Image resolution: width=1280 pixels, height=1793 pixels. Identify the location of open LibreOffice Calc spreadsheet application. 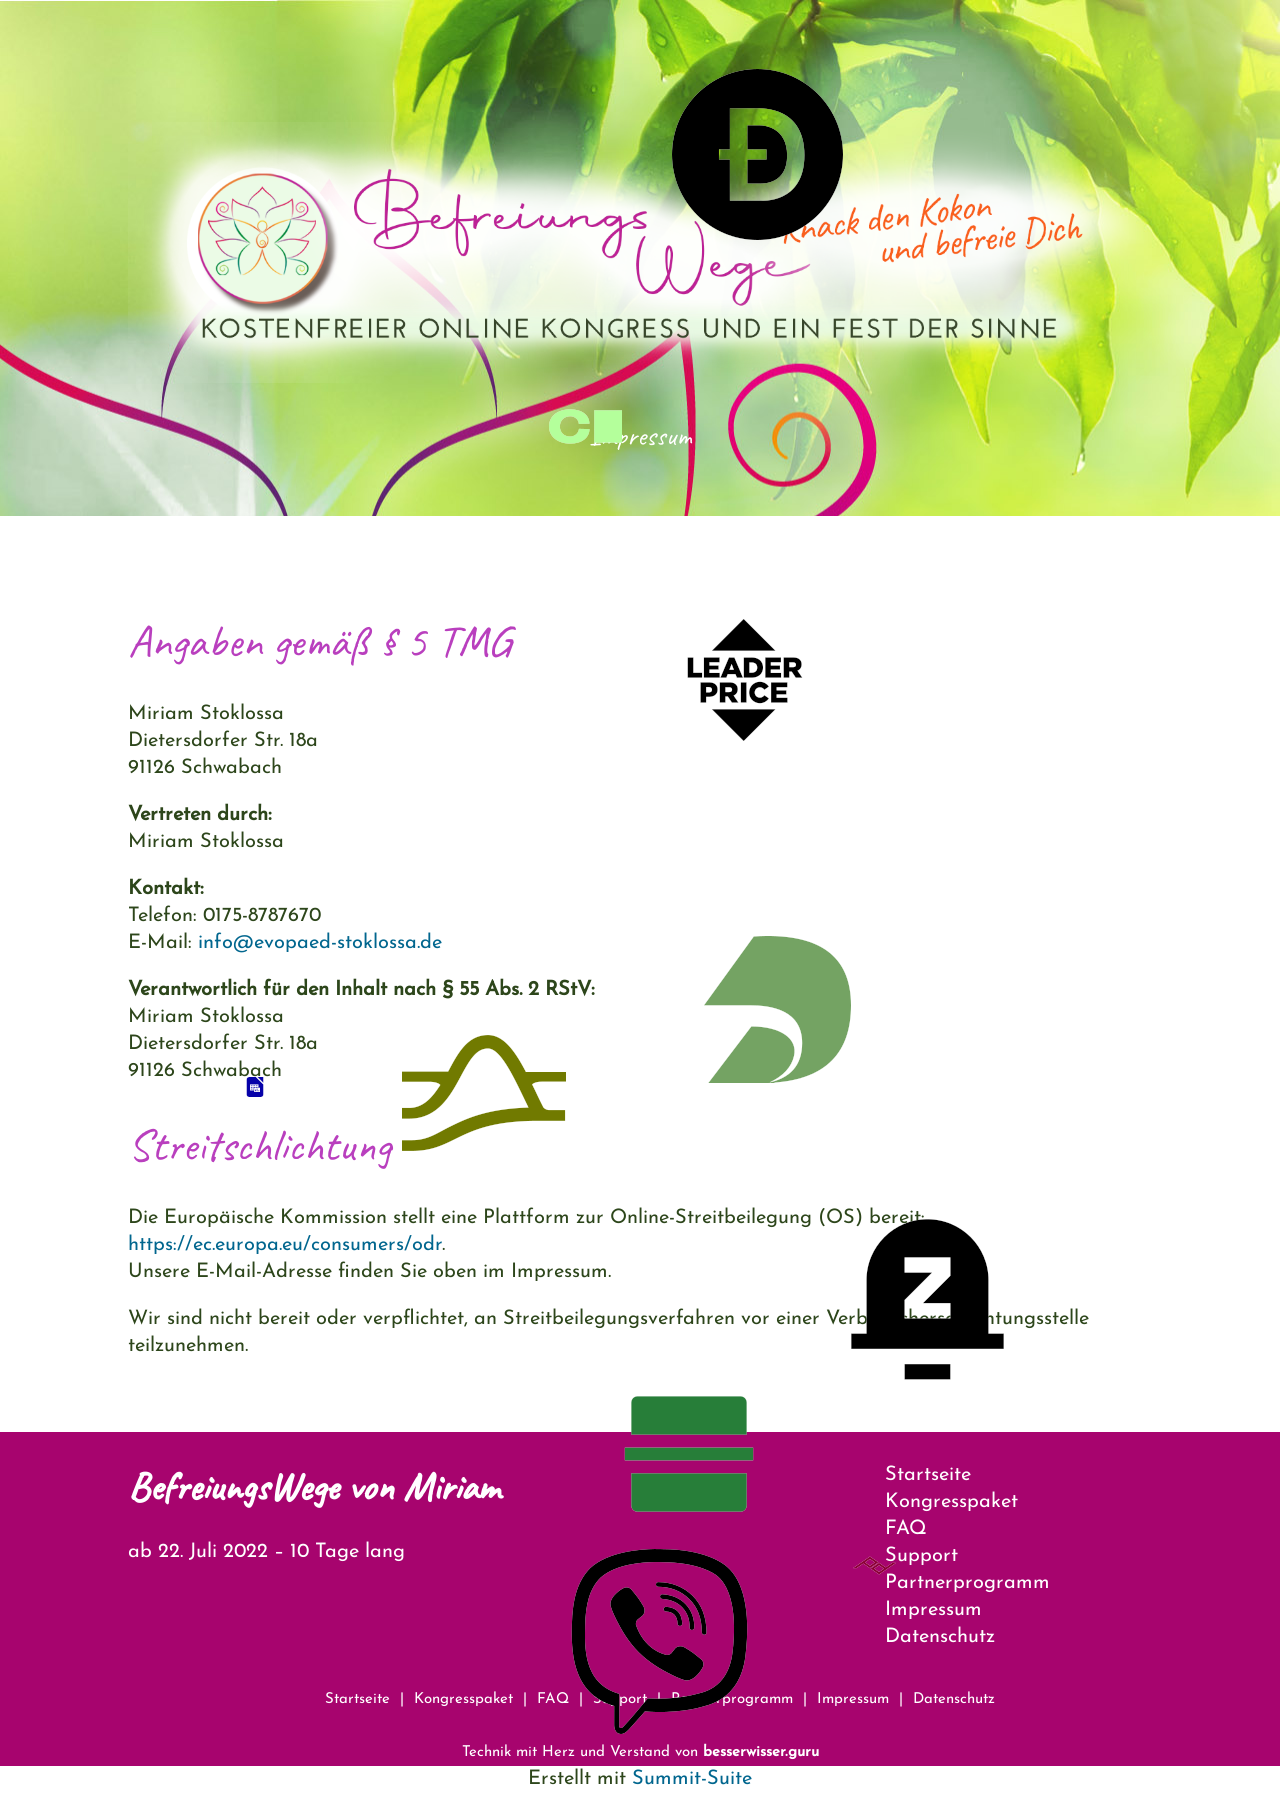
(255, 1087).